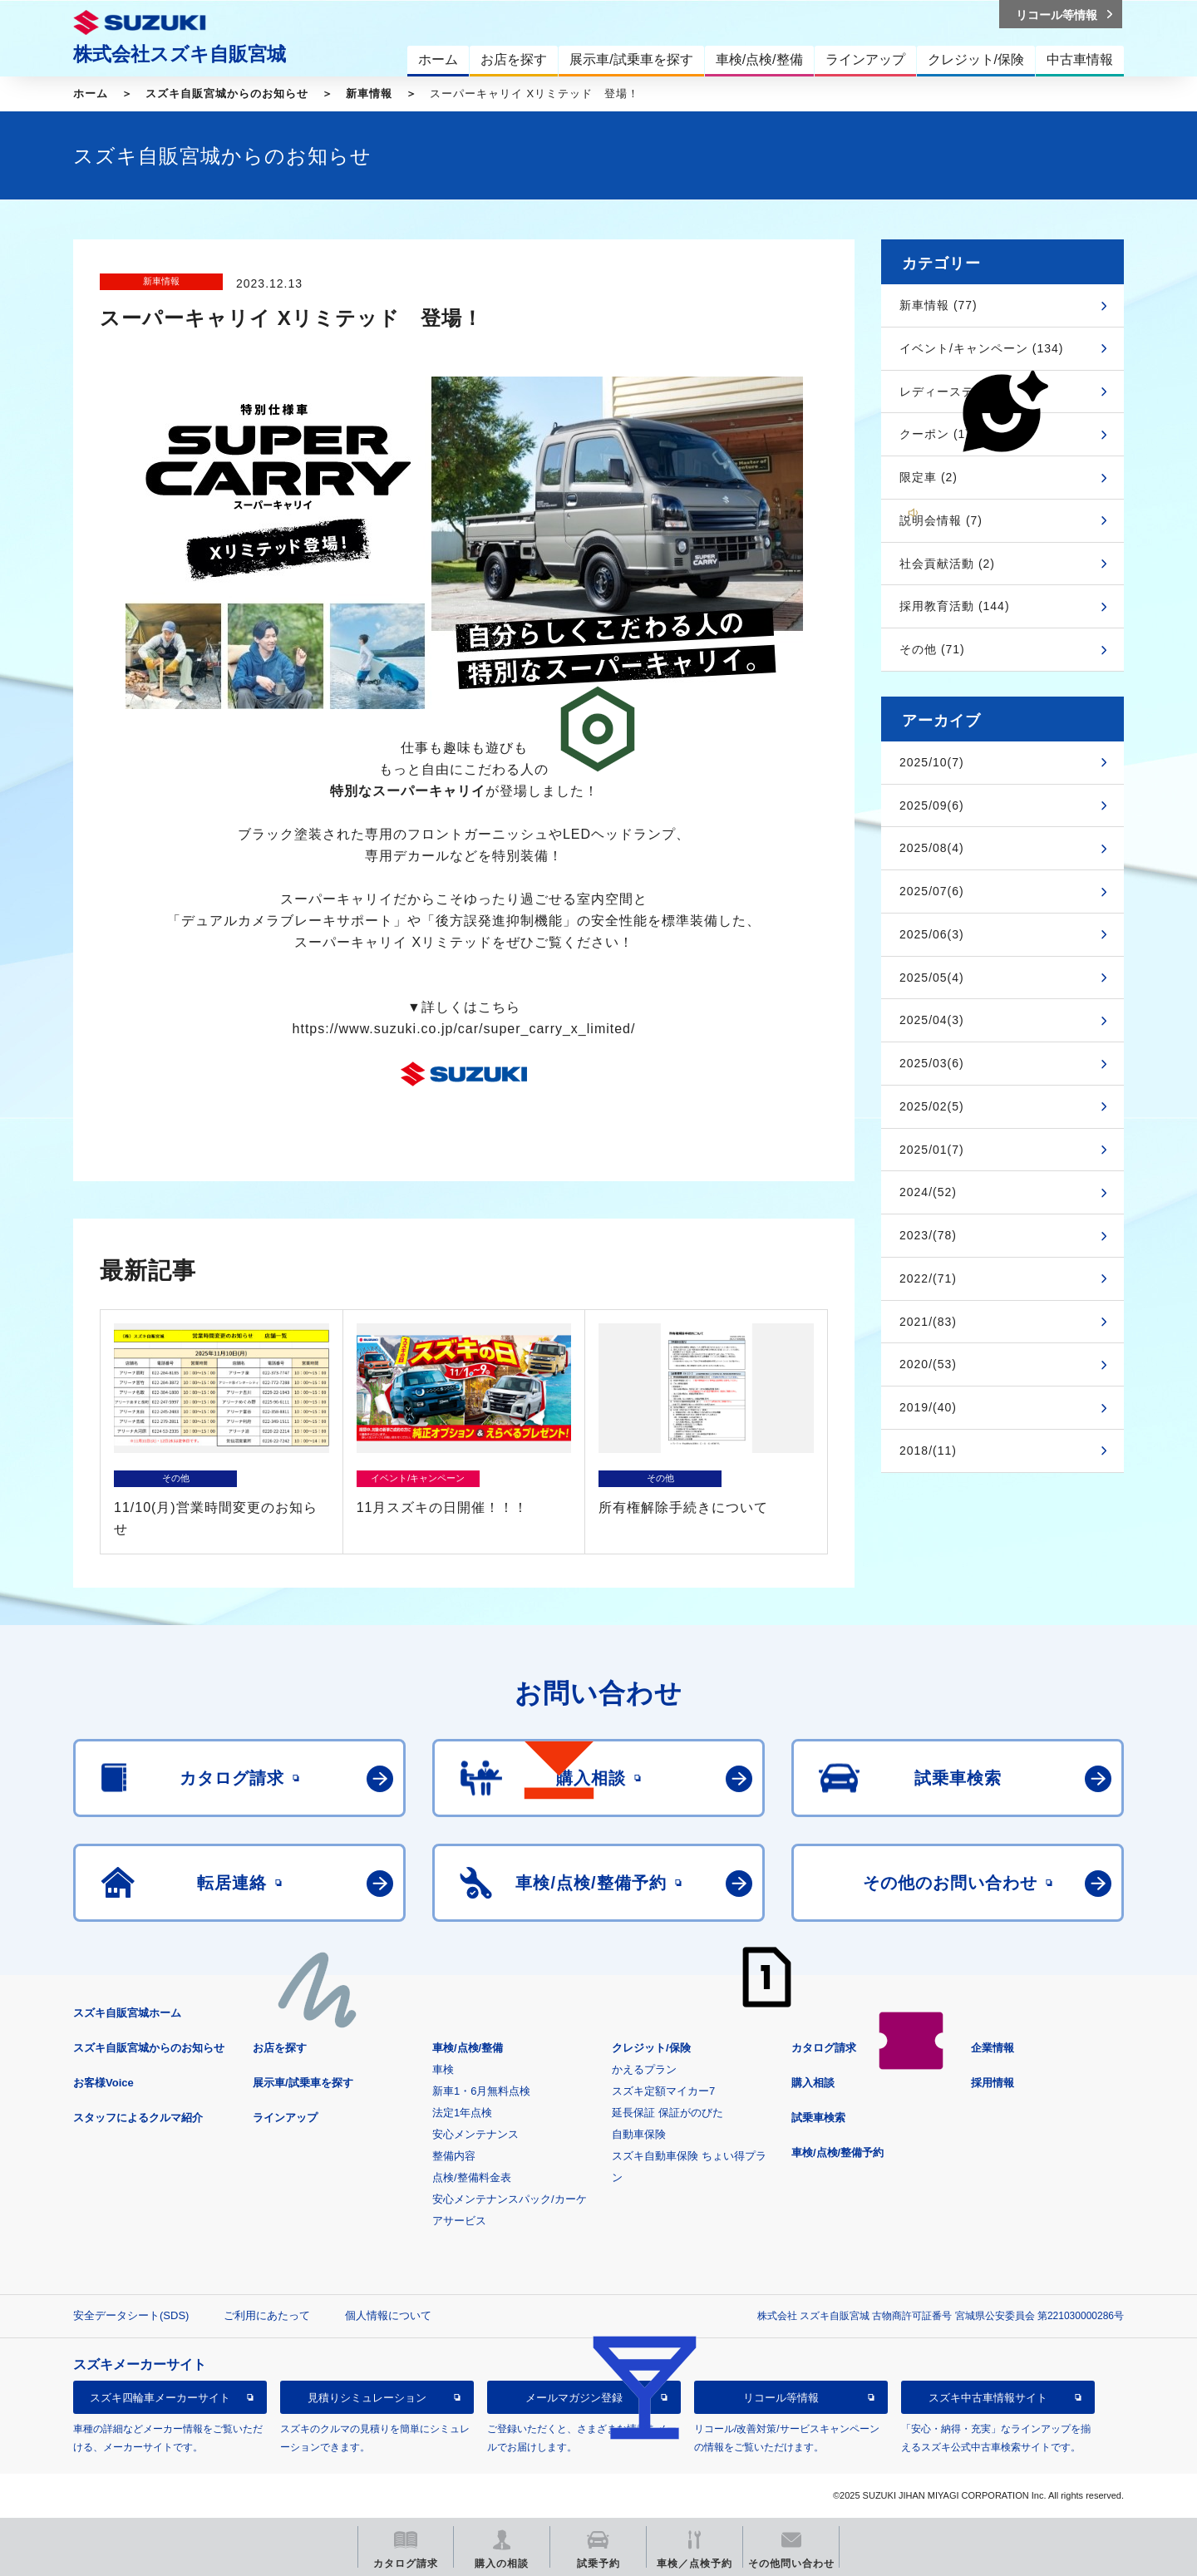 The height and width of the screenshot is (2576, 1197). I want to click on open sketching or drawing tool, so click(317, 1991).